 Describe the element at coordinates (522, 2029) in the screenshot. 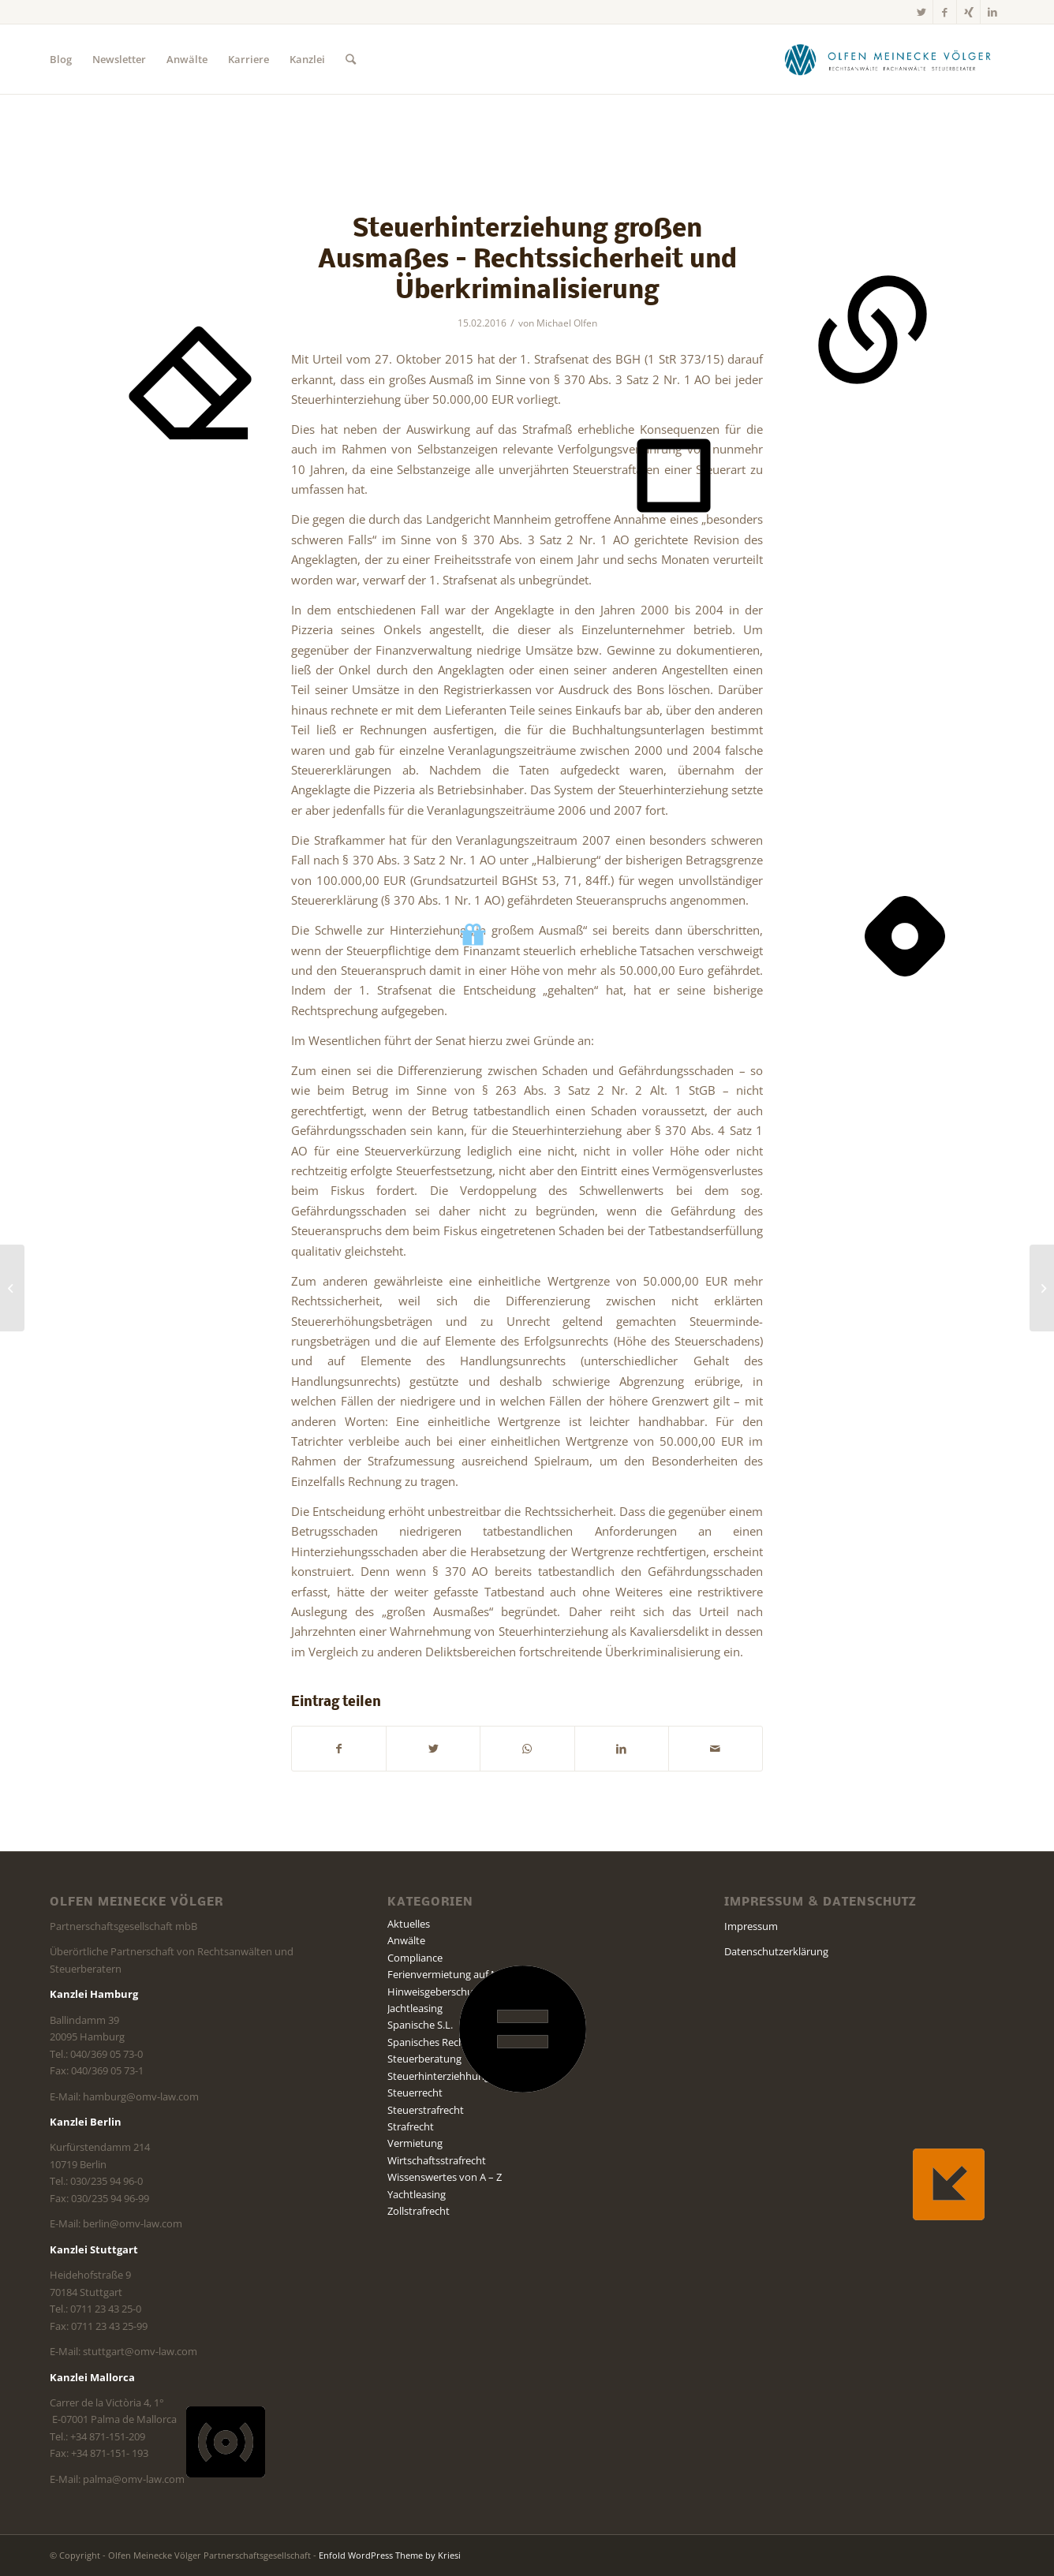

I see `creative commons no derivatives license indicator` at that location.